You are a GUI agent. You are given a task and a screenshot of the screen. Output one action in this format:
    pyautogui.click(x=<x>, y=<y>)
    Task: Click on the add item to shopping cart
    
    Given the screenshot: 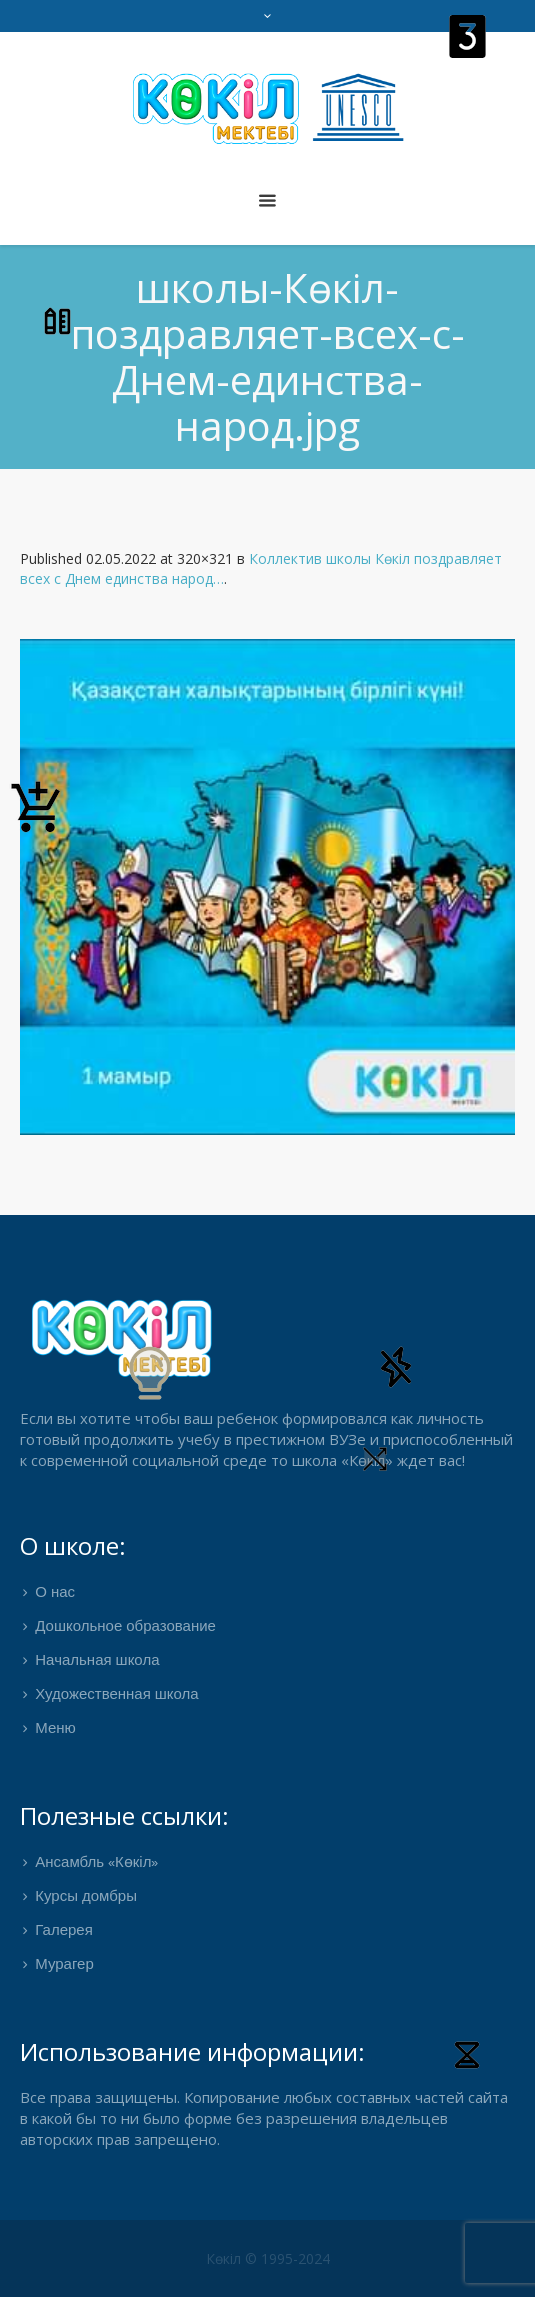 What is the action you would take?
    pyautogui.click(x=38, y=808)
    